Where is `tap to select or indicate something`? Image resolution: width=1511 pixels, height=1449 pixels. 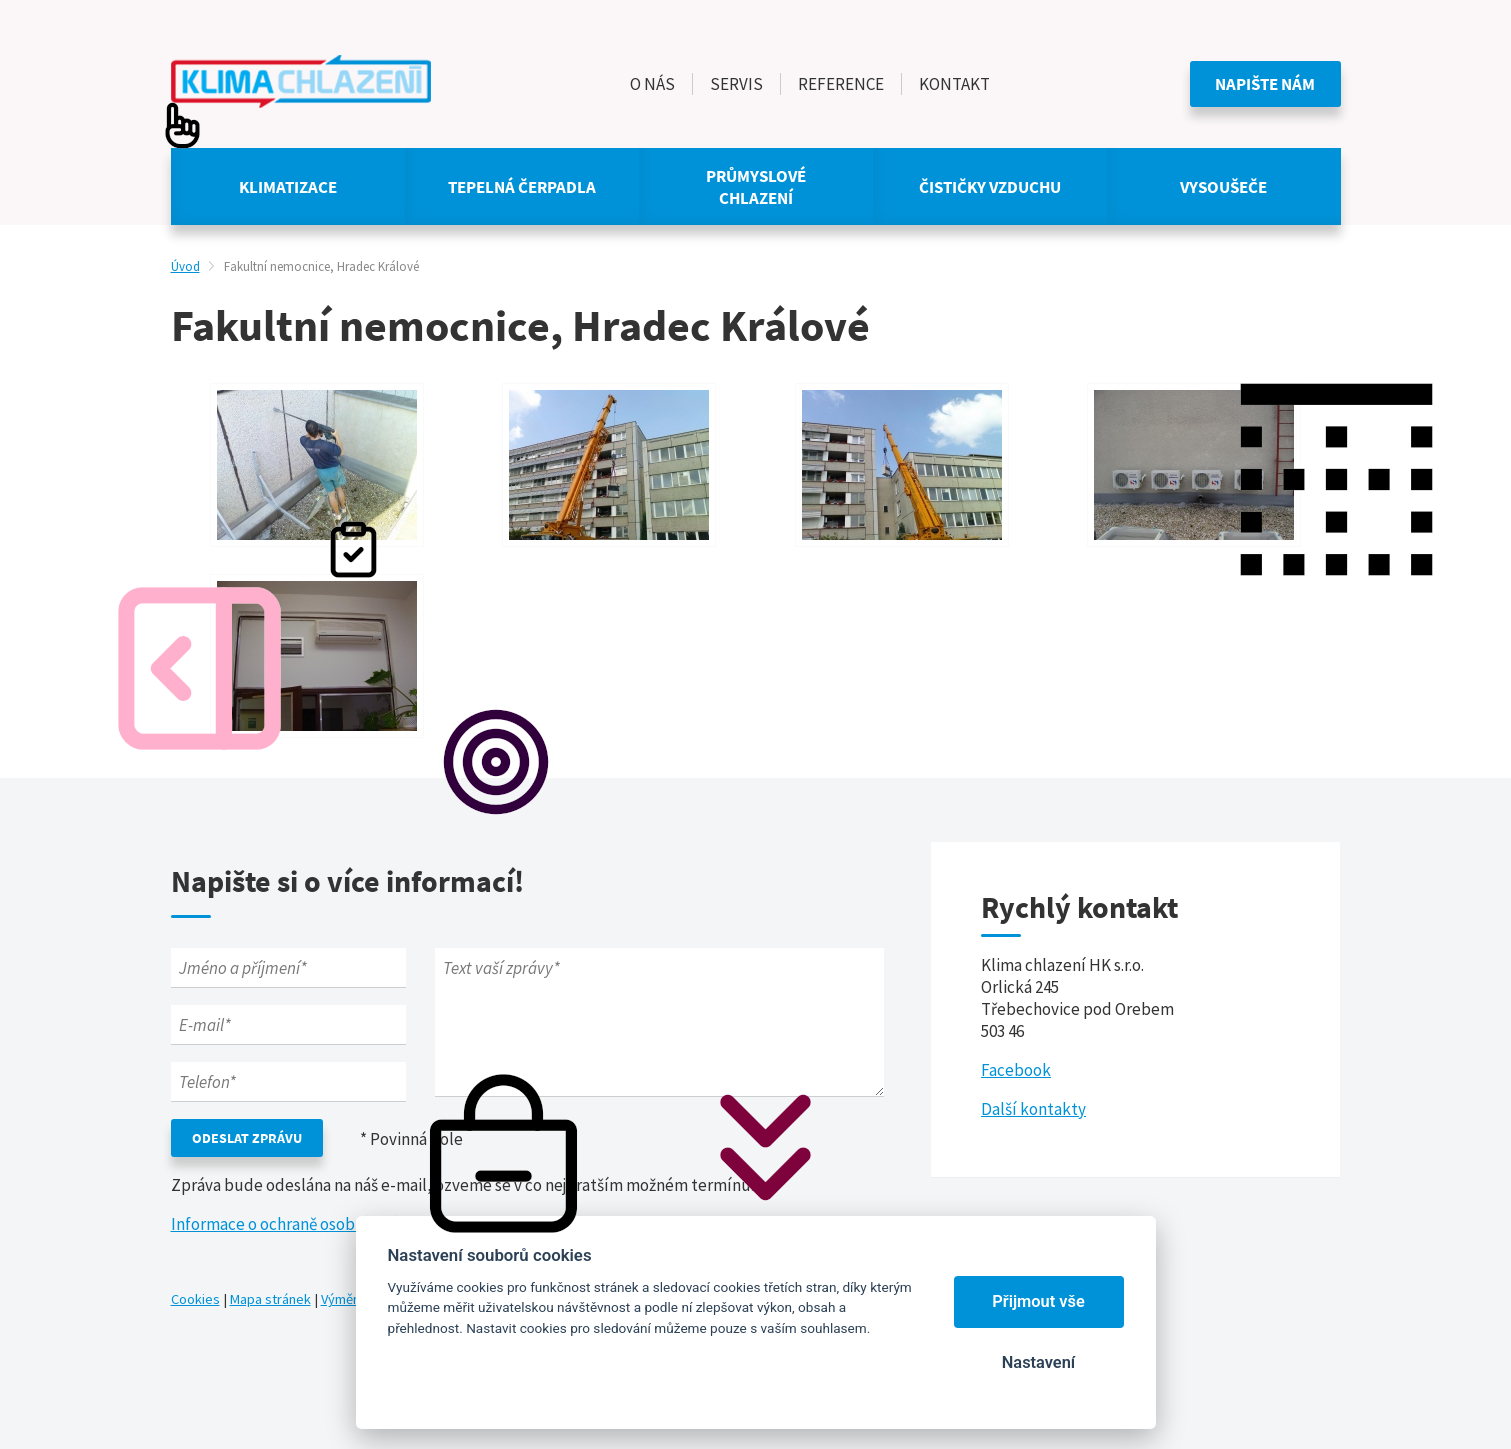
tap to select or indicate something is located at coordinates (182, 125).